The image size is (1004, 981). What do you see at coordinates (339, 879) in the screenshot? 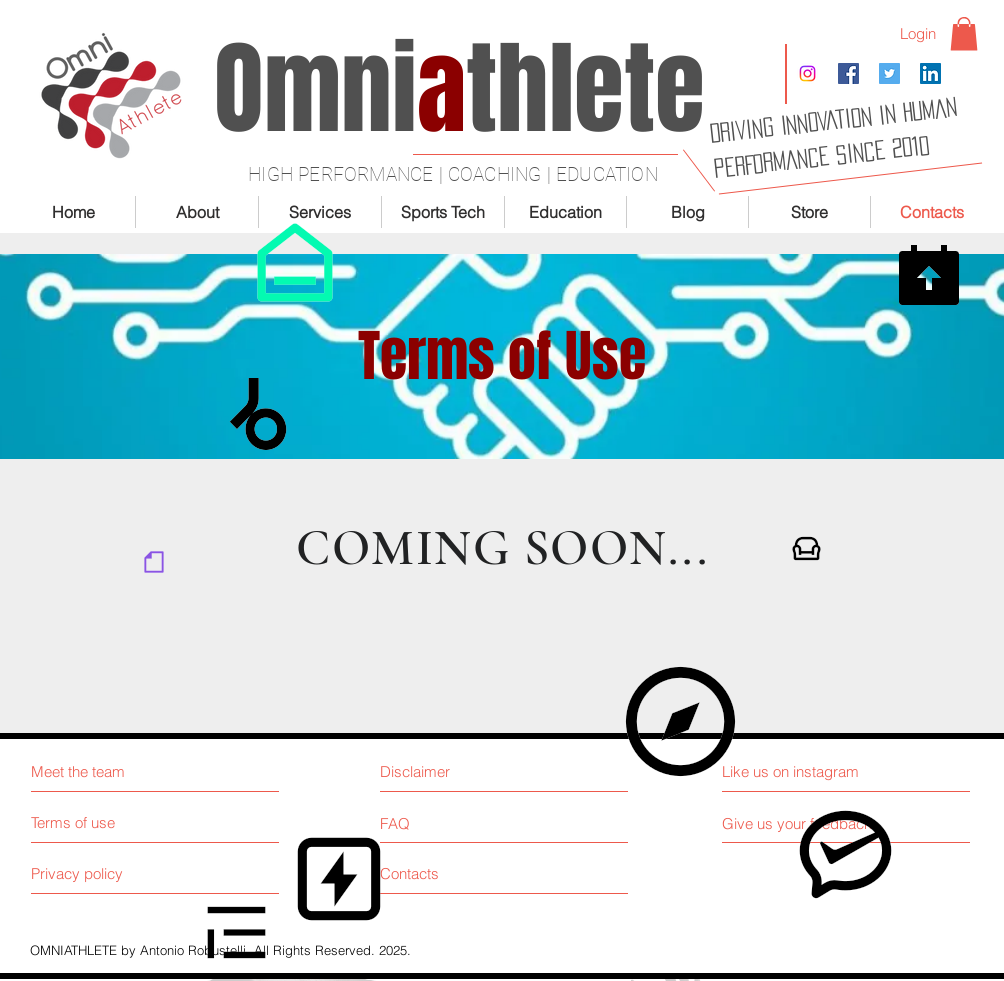
I see `locate nearby AED (automated external defibrillator)` at bounding box center [339, 879].